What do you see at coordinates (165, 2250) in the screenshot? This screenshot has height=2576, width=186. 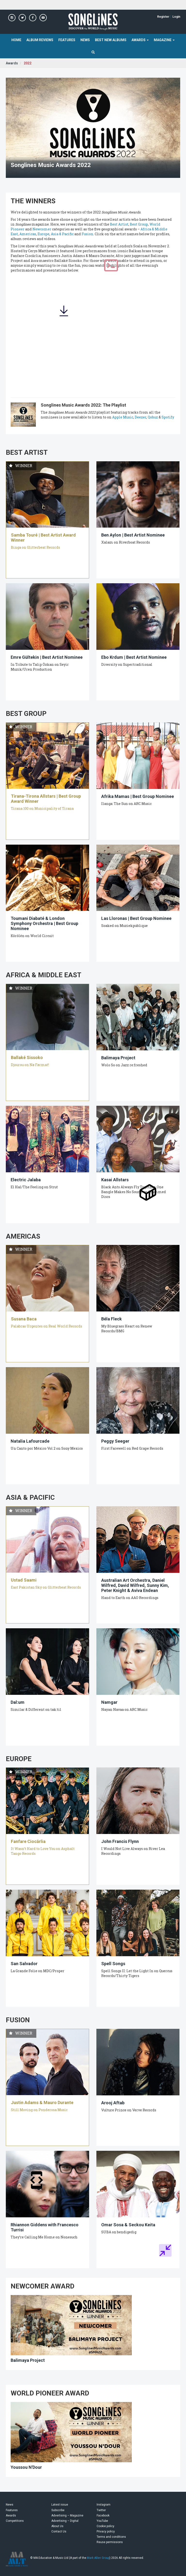 I see `minimize or collapse a window` at bounding box center [165, 2250].